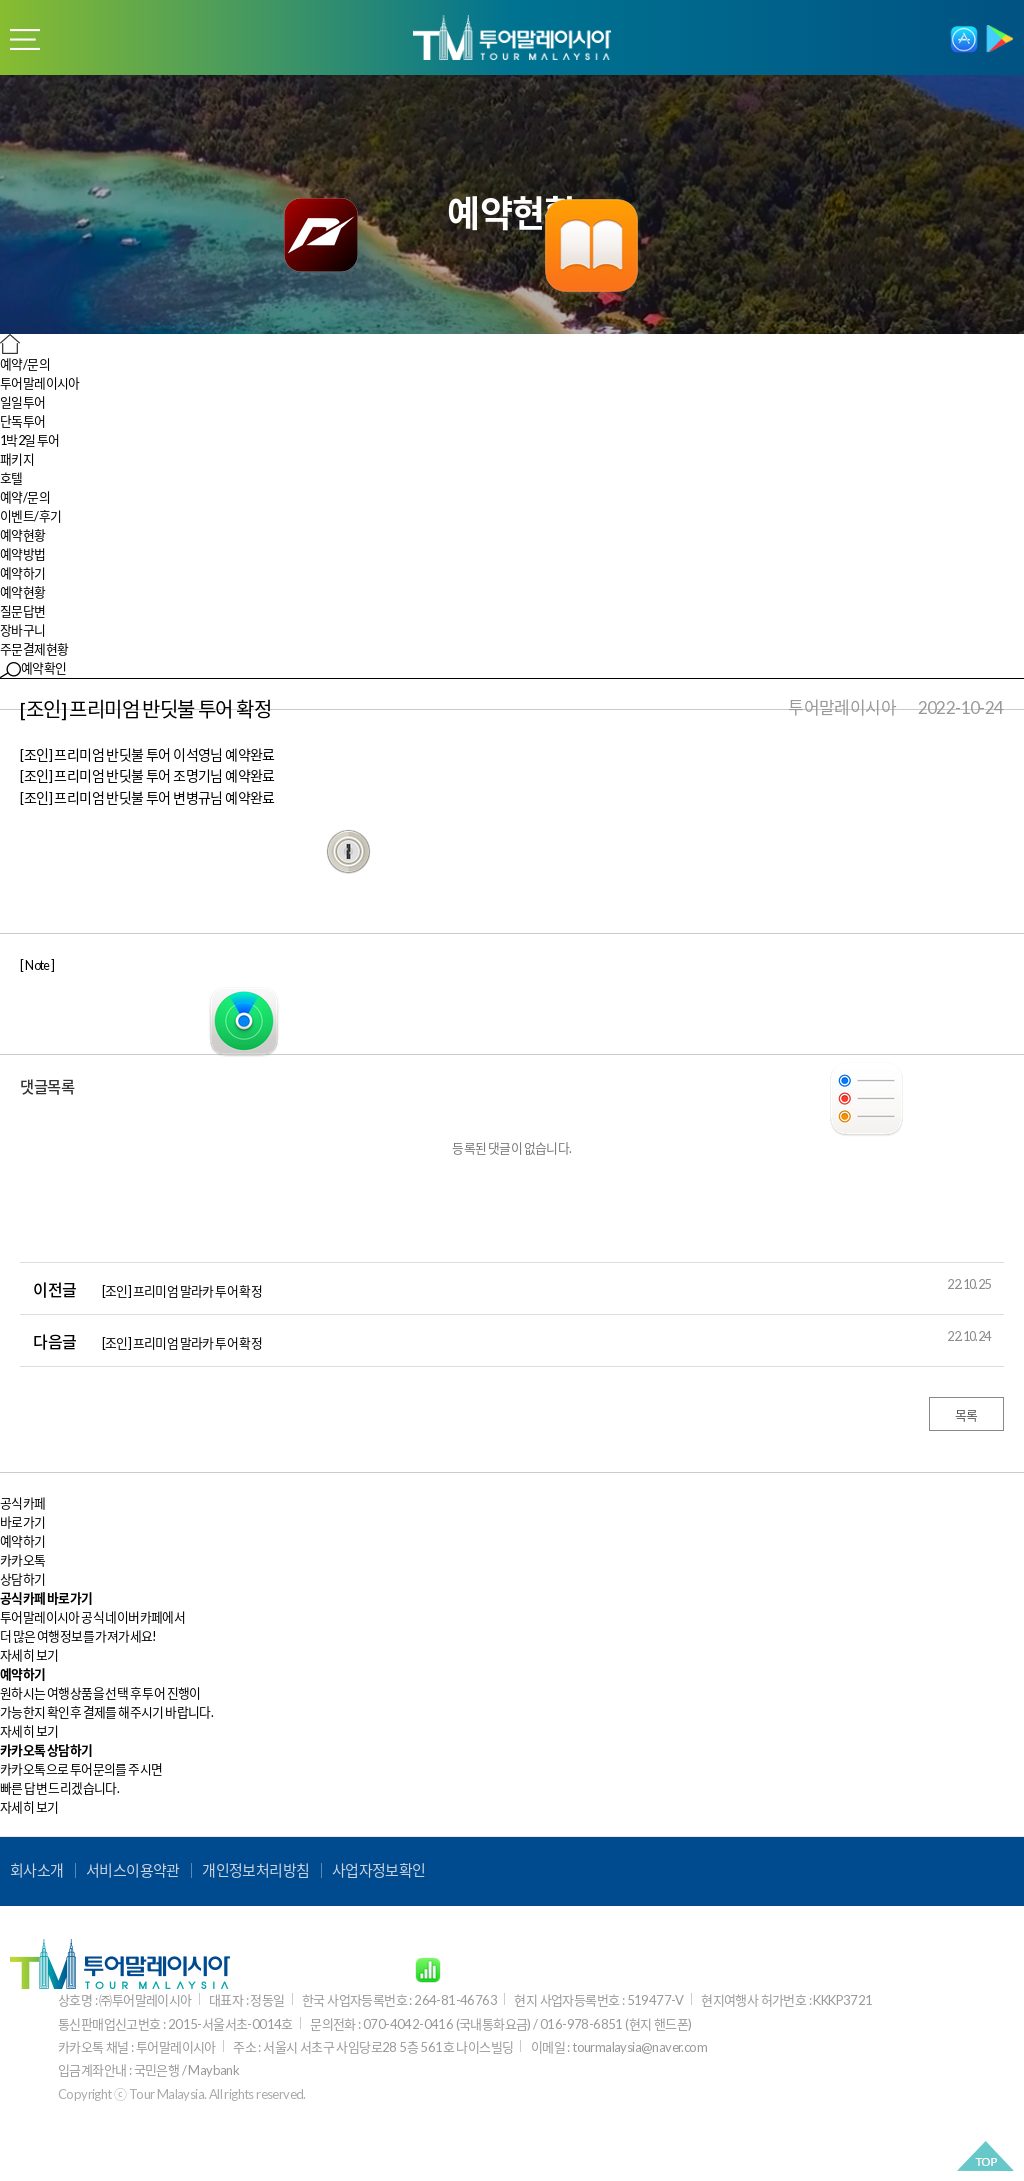 The image size is (1024, 2181). I want to click on launch need for speed most wanted 2, so click(321, 235).